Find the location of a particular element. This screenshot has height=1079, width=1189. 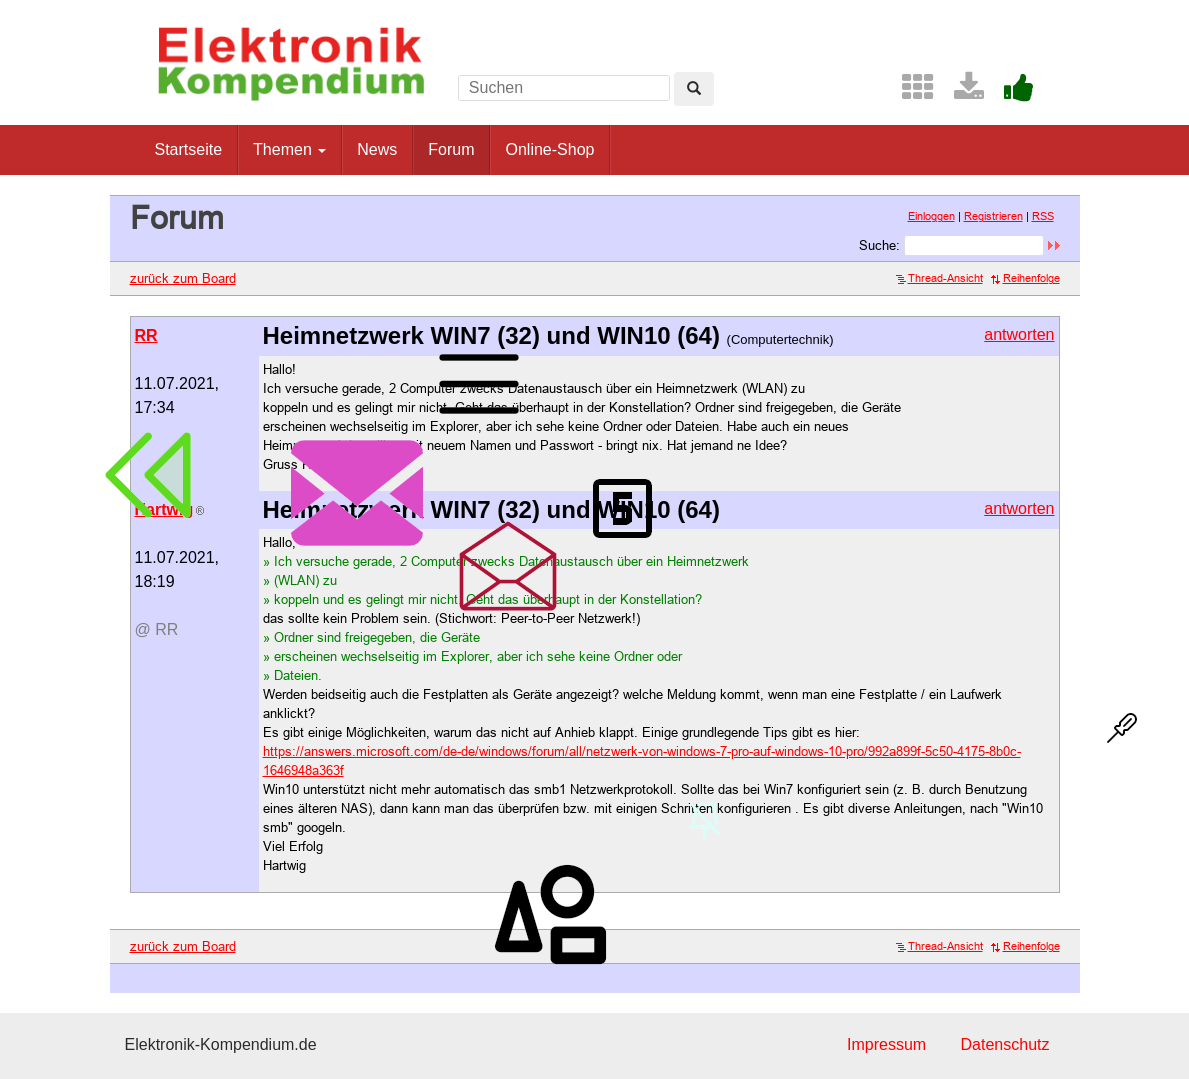

access shape tools or drawing options is located at coordinates (552, 918).